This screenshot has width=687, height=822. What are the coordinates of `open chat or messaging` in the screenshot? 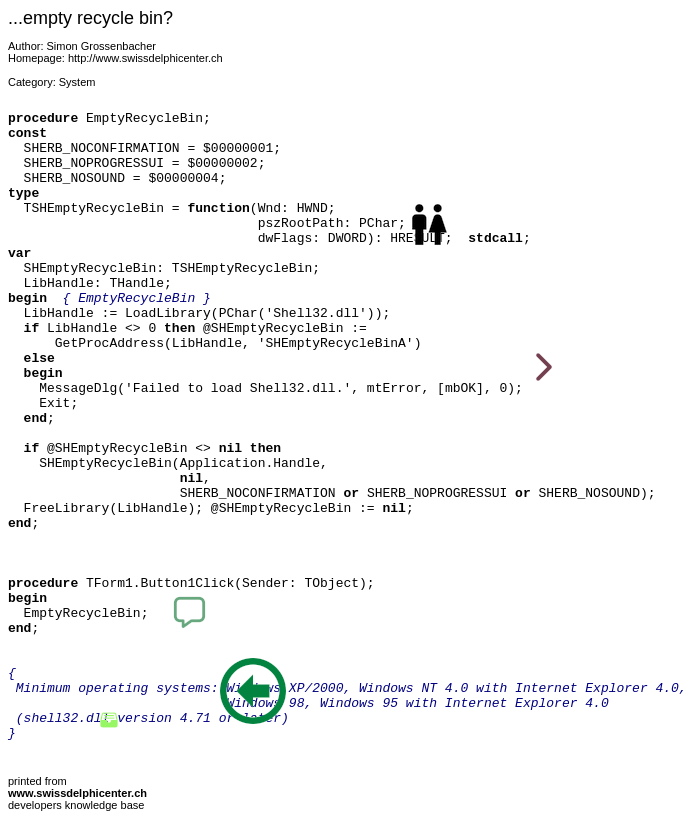 It's located at (189, 610).